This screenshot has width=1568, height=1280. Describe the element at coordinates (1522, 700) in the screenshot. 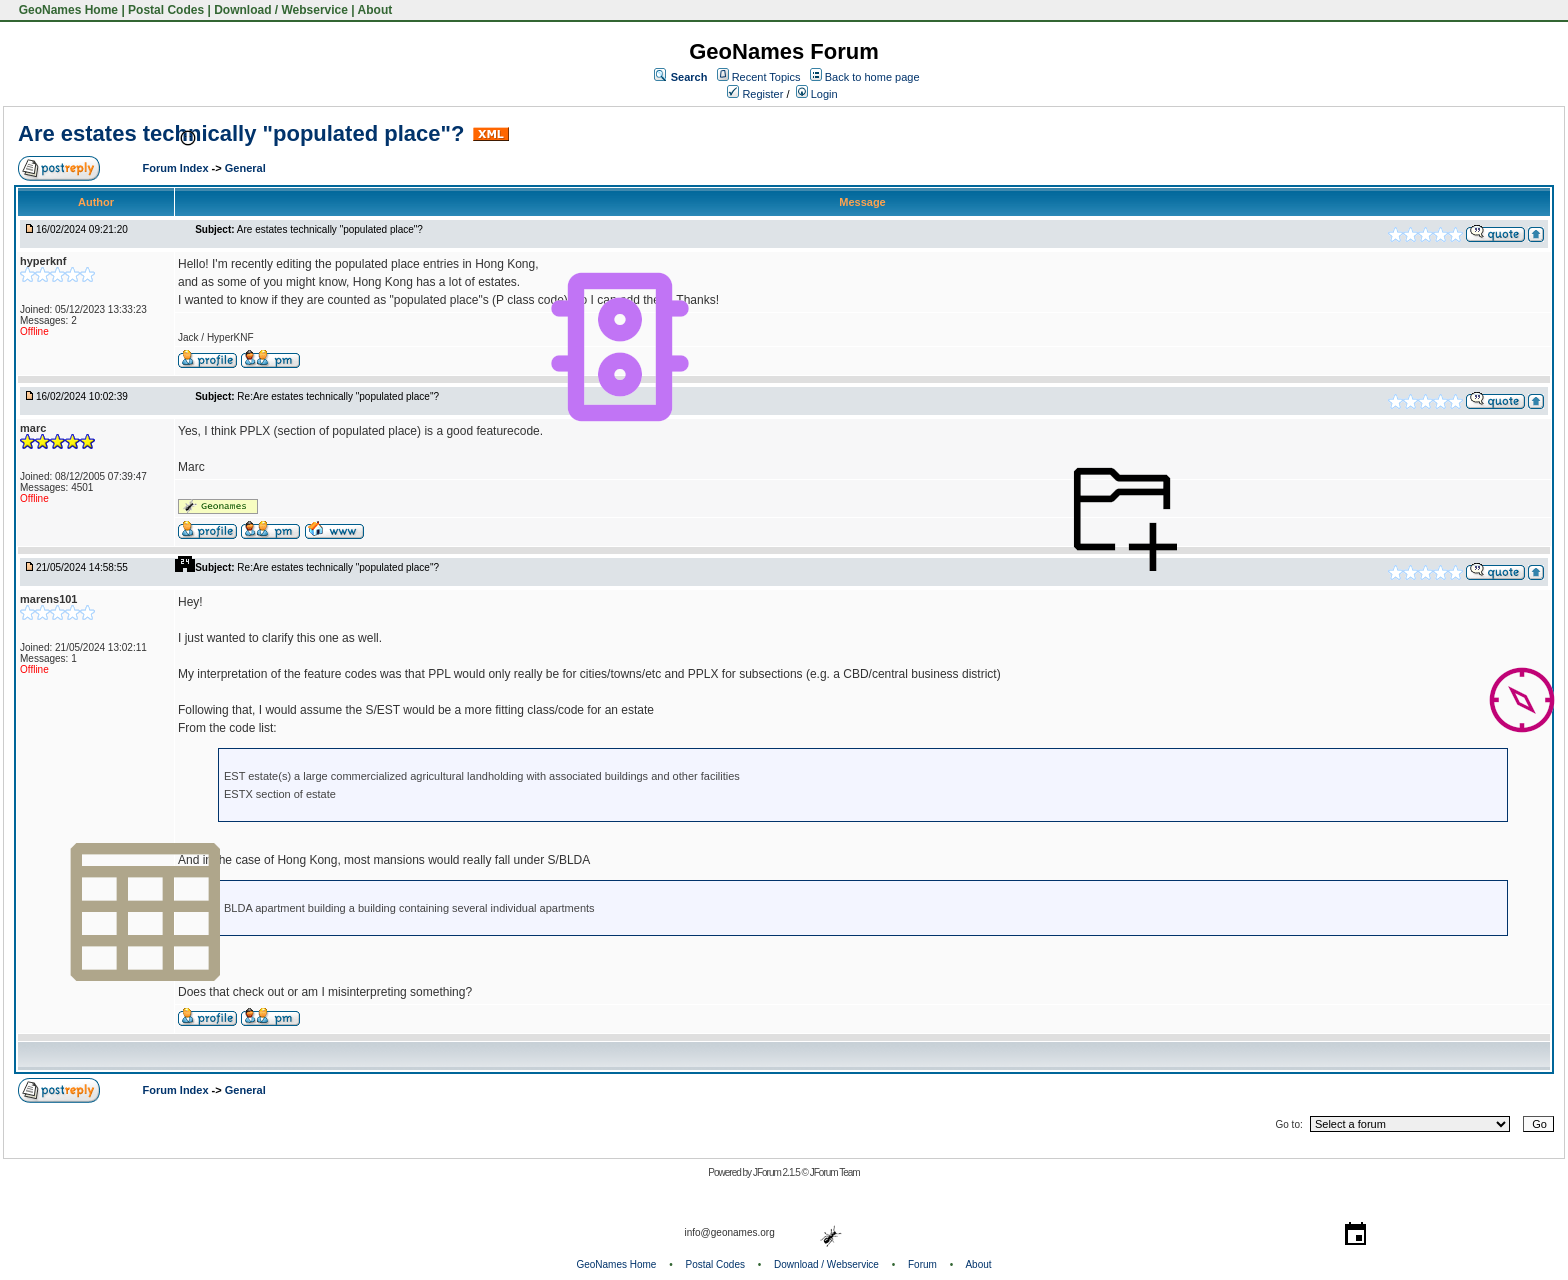

I see `navigate to explore or discover features` at that location.